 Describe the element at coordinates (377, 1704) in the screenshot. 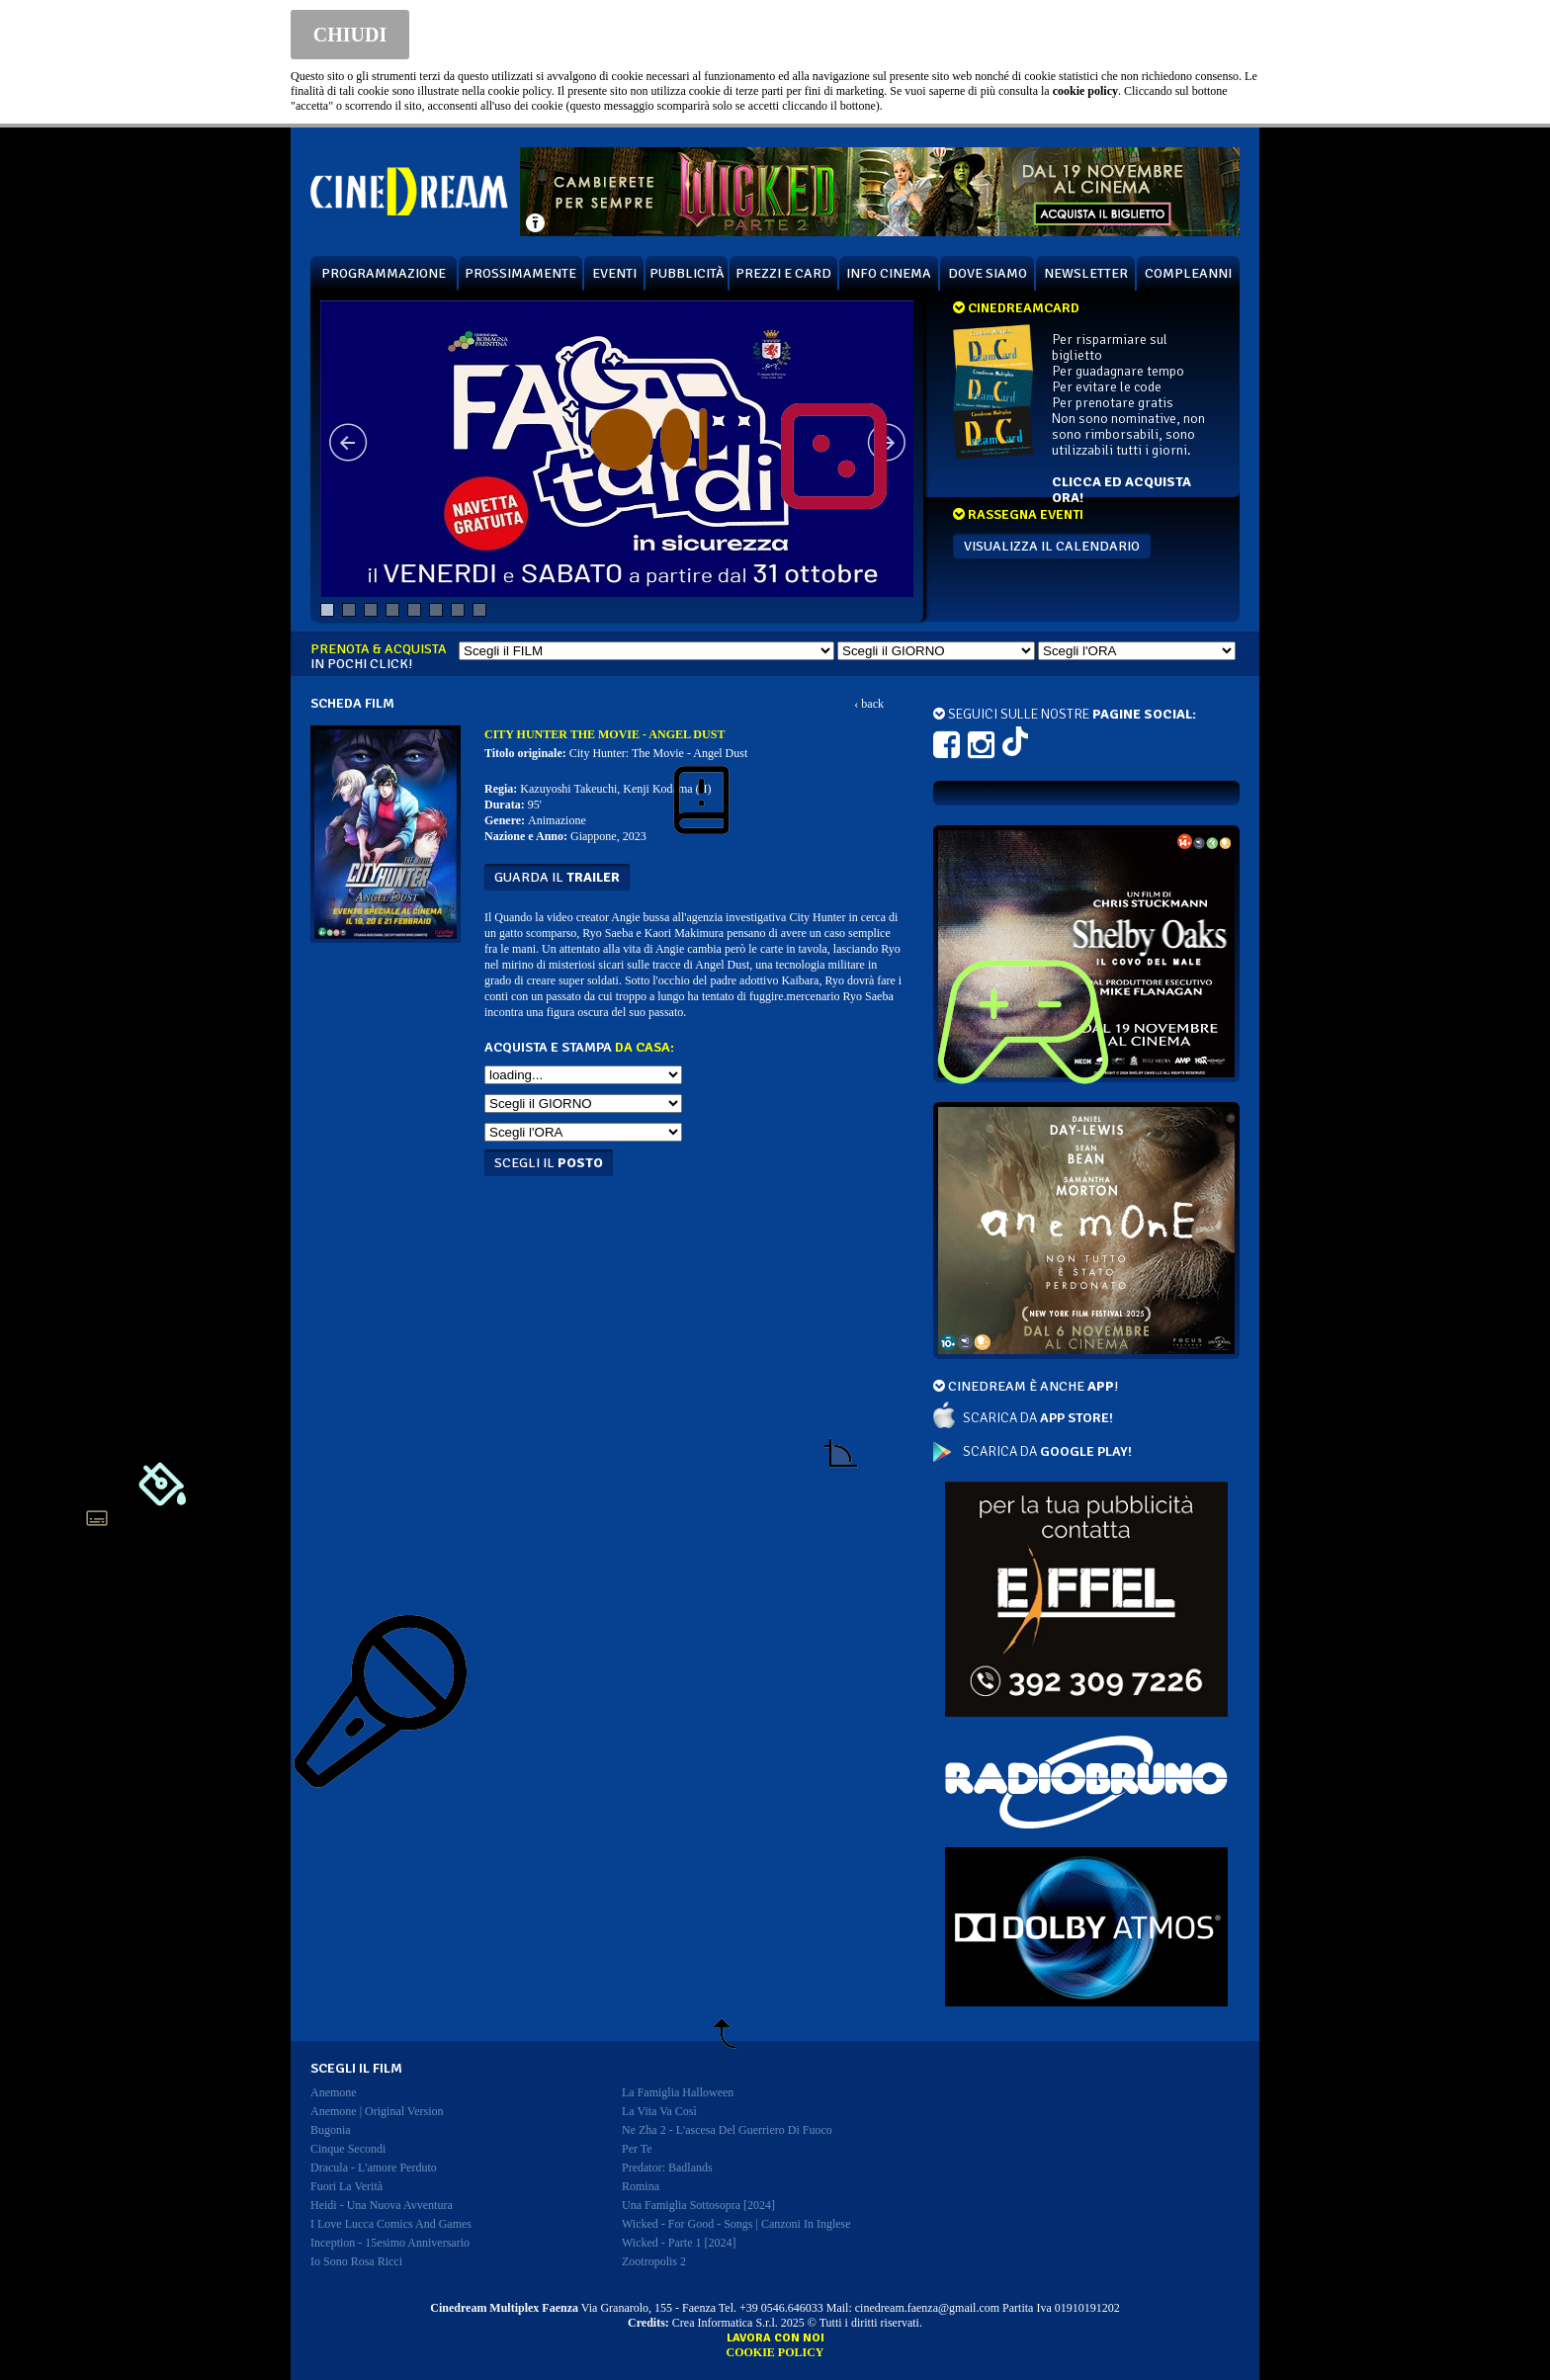

I see `access voice recording or audio input` at that location.